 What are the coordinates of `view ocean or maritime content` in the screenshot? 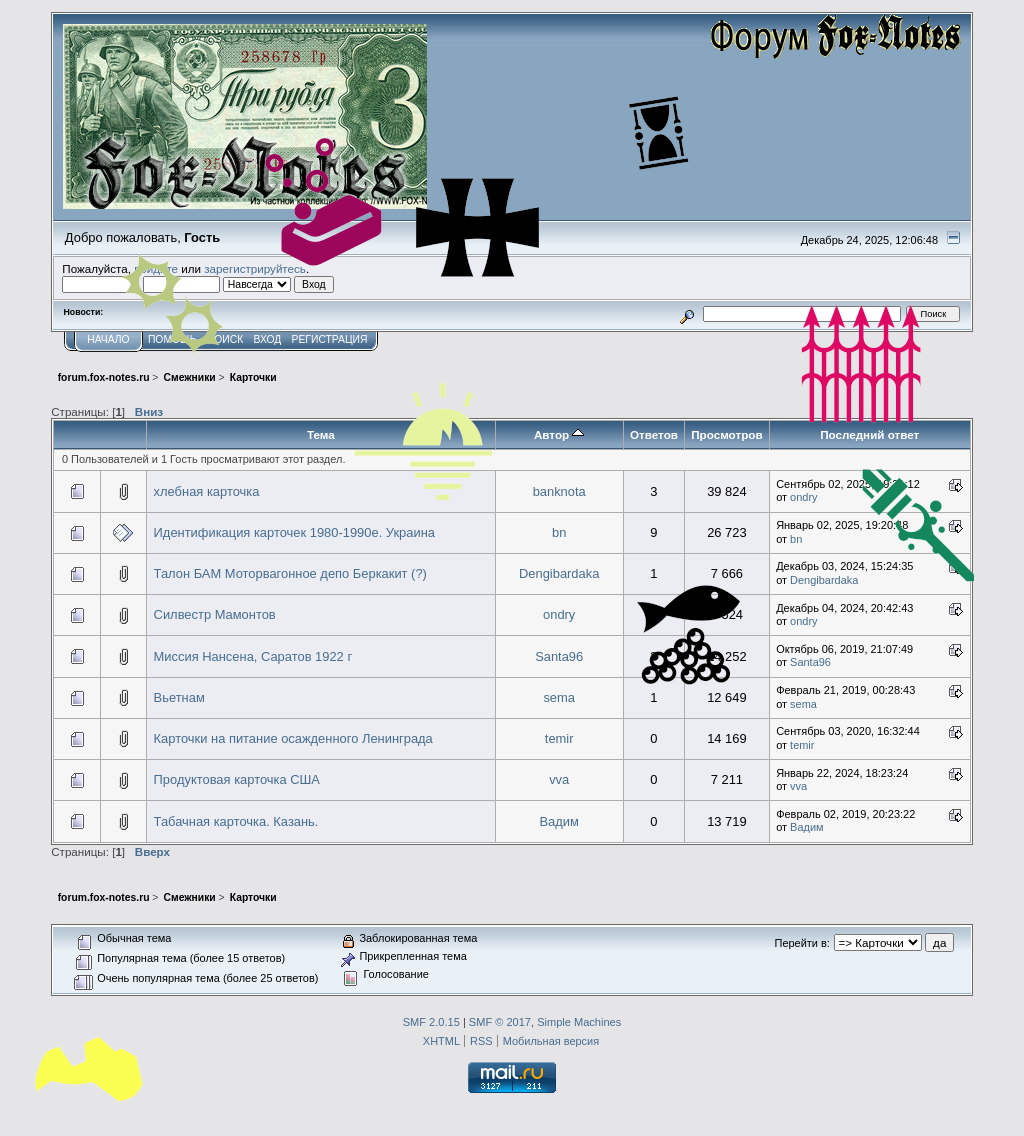 It's located at (423, 434).